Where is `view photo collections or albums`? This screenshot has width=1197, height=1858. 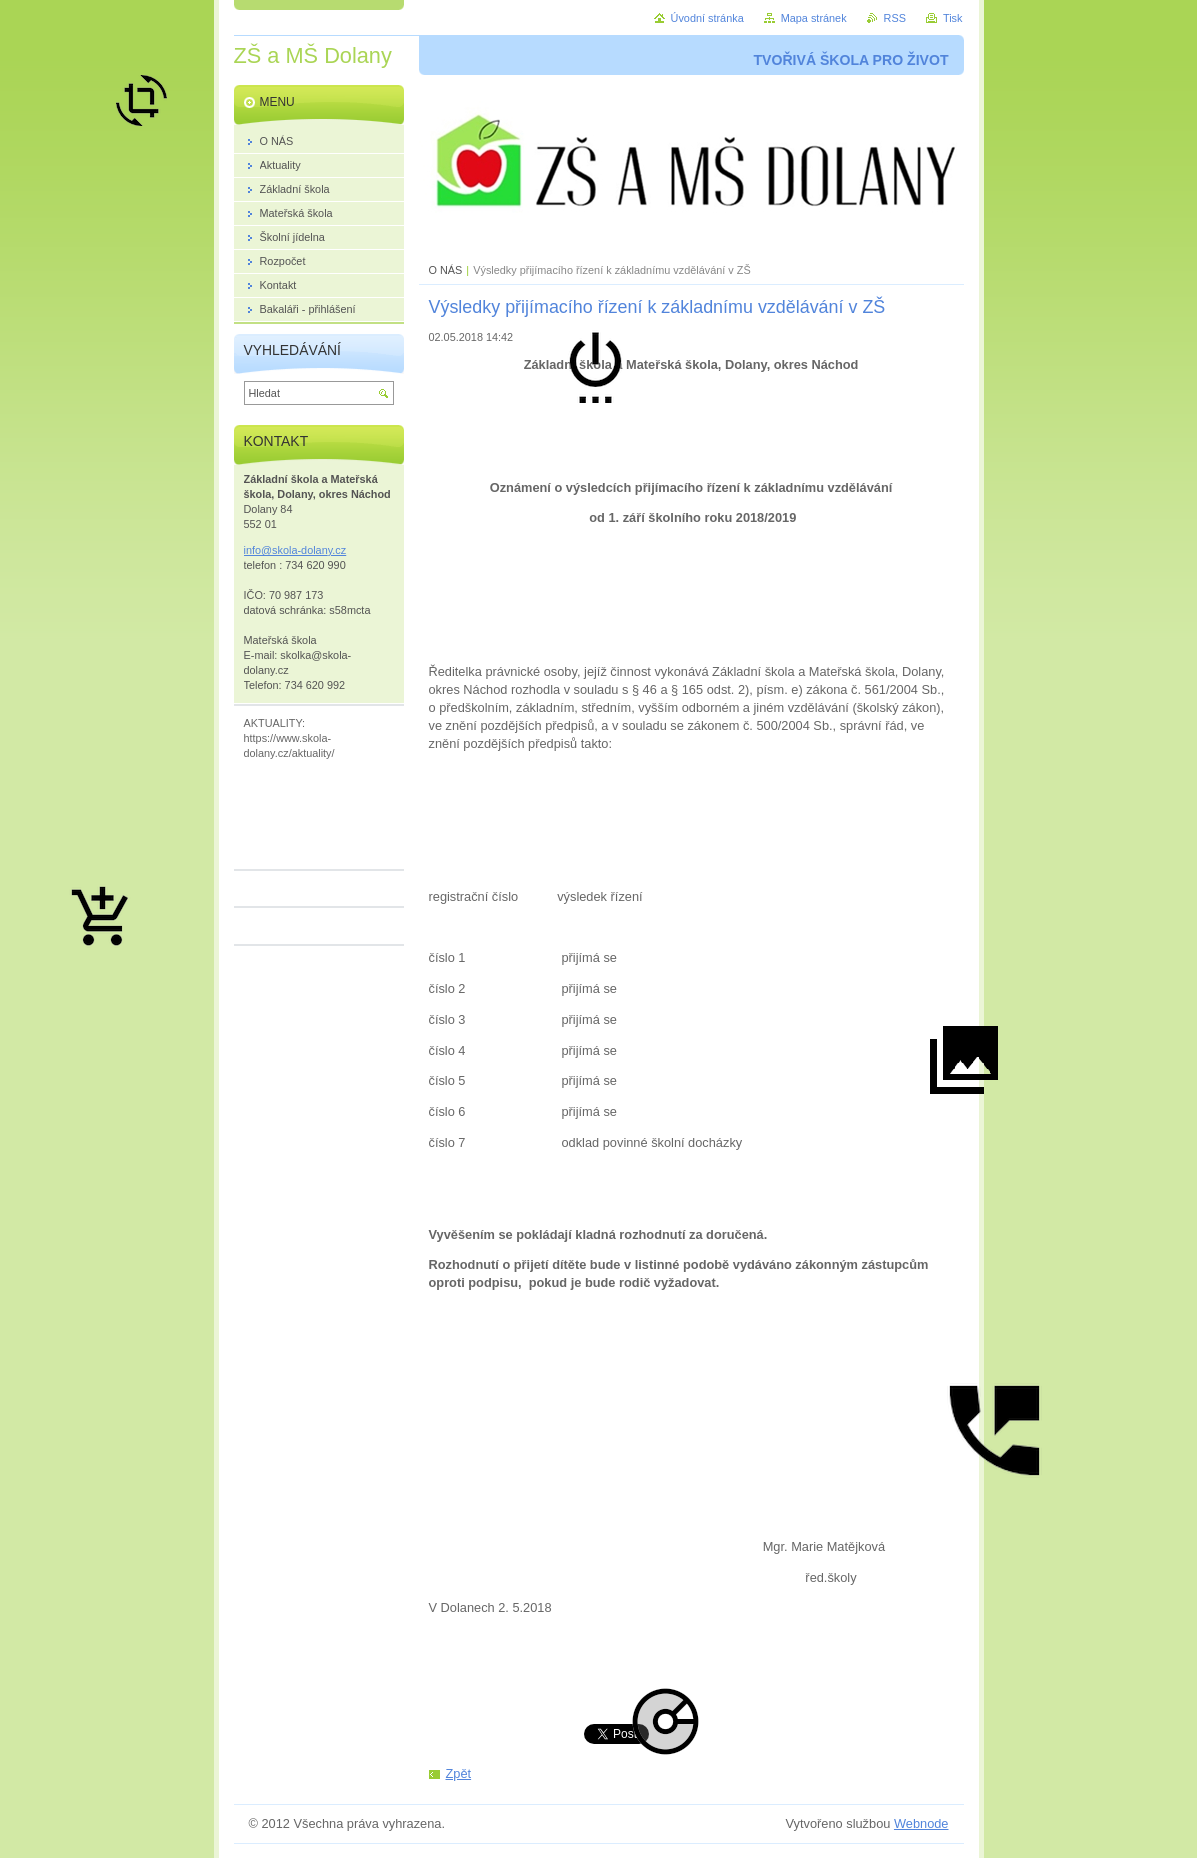 view photo collections or albums is located at coordinates (964, 1060).